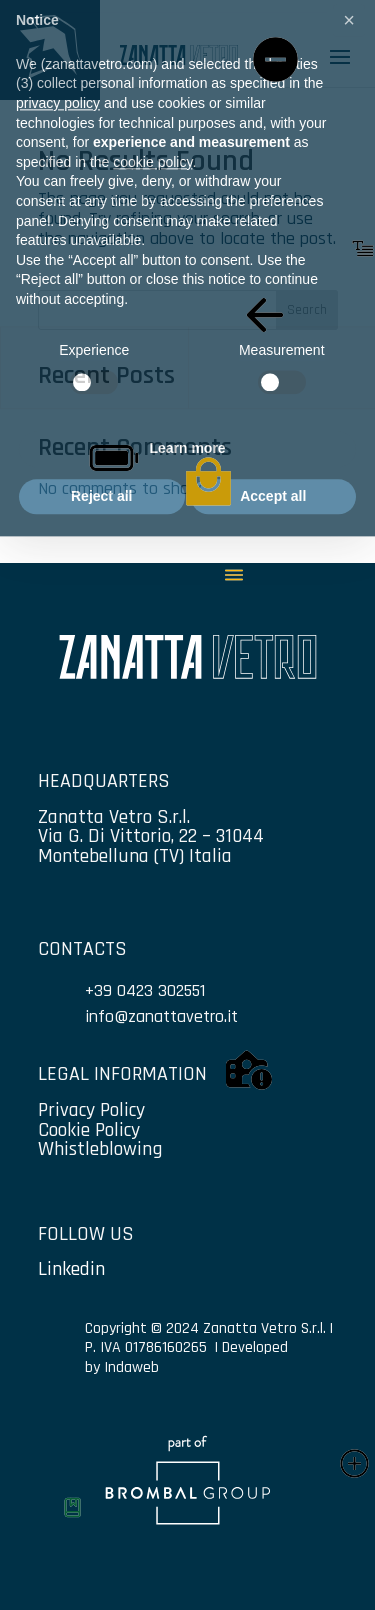  I want to click on open navigation menu, so click(234, 575).